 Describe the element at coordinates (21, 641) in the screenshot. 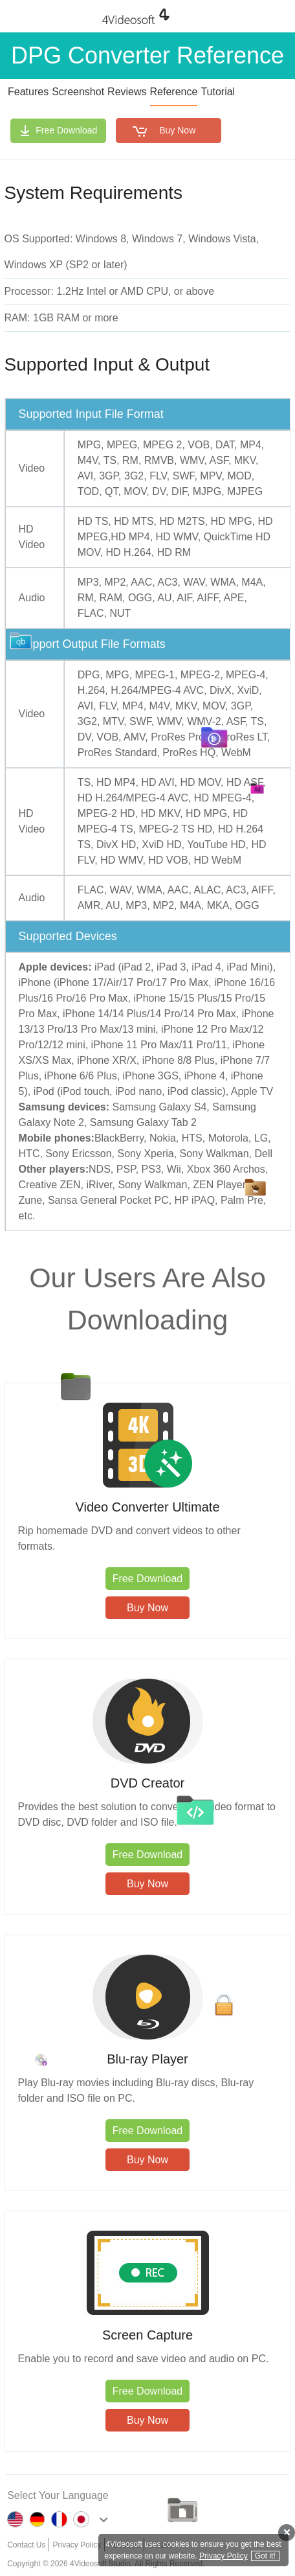

I see `open qbittorrent downloads folder` at that location.